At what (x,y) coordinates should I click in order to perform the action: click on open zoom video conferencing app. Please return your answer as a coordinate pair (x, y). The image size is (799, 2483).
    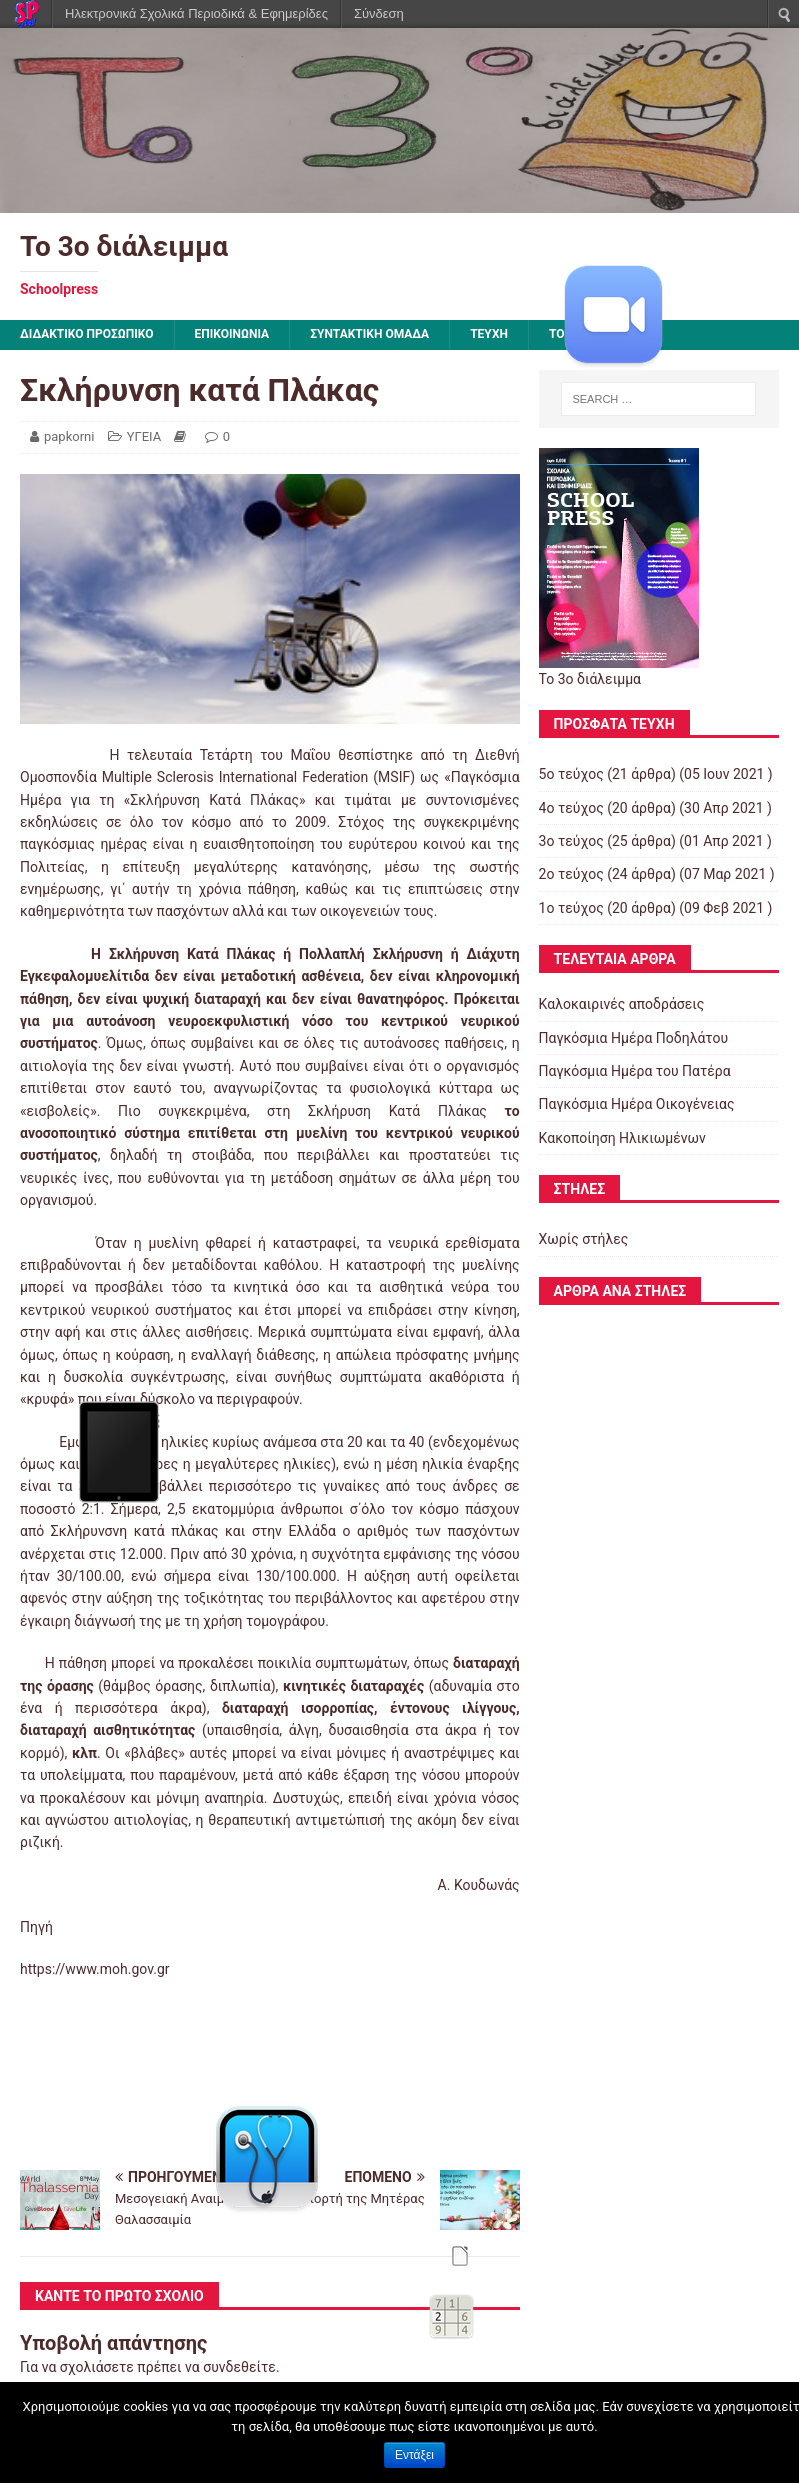
    Looking at the image, I should click on (613, 314).